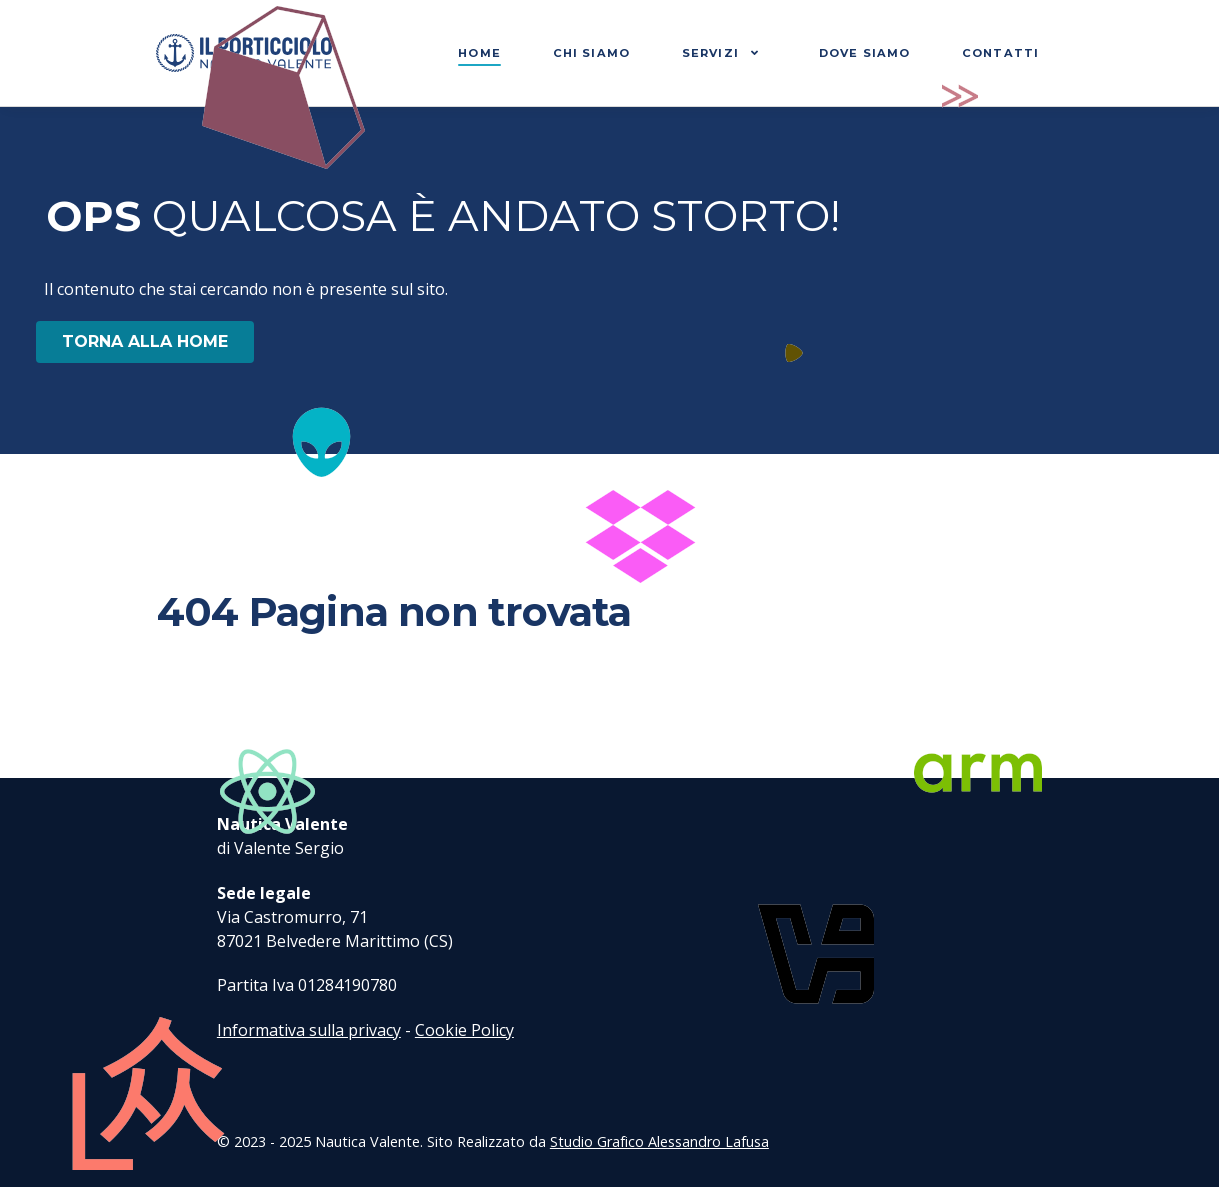 The width and height of the screenshot is (1219, 1187). Describe the element at coordinates (816, 954) in the screenshot. I see `open VirtualBox virtual machine manager` at that location.